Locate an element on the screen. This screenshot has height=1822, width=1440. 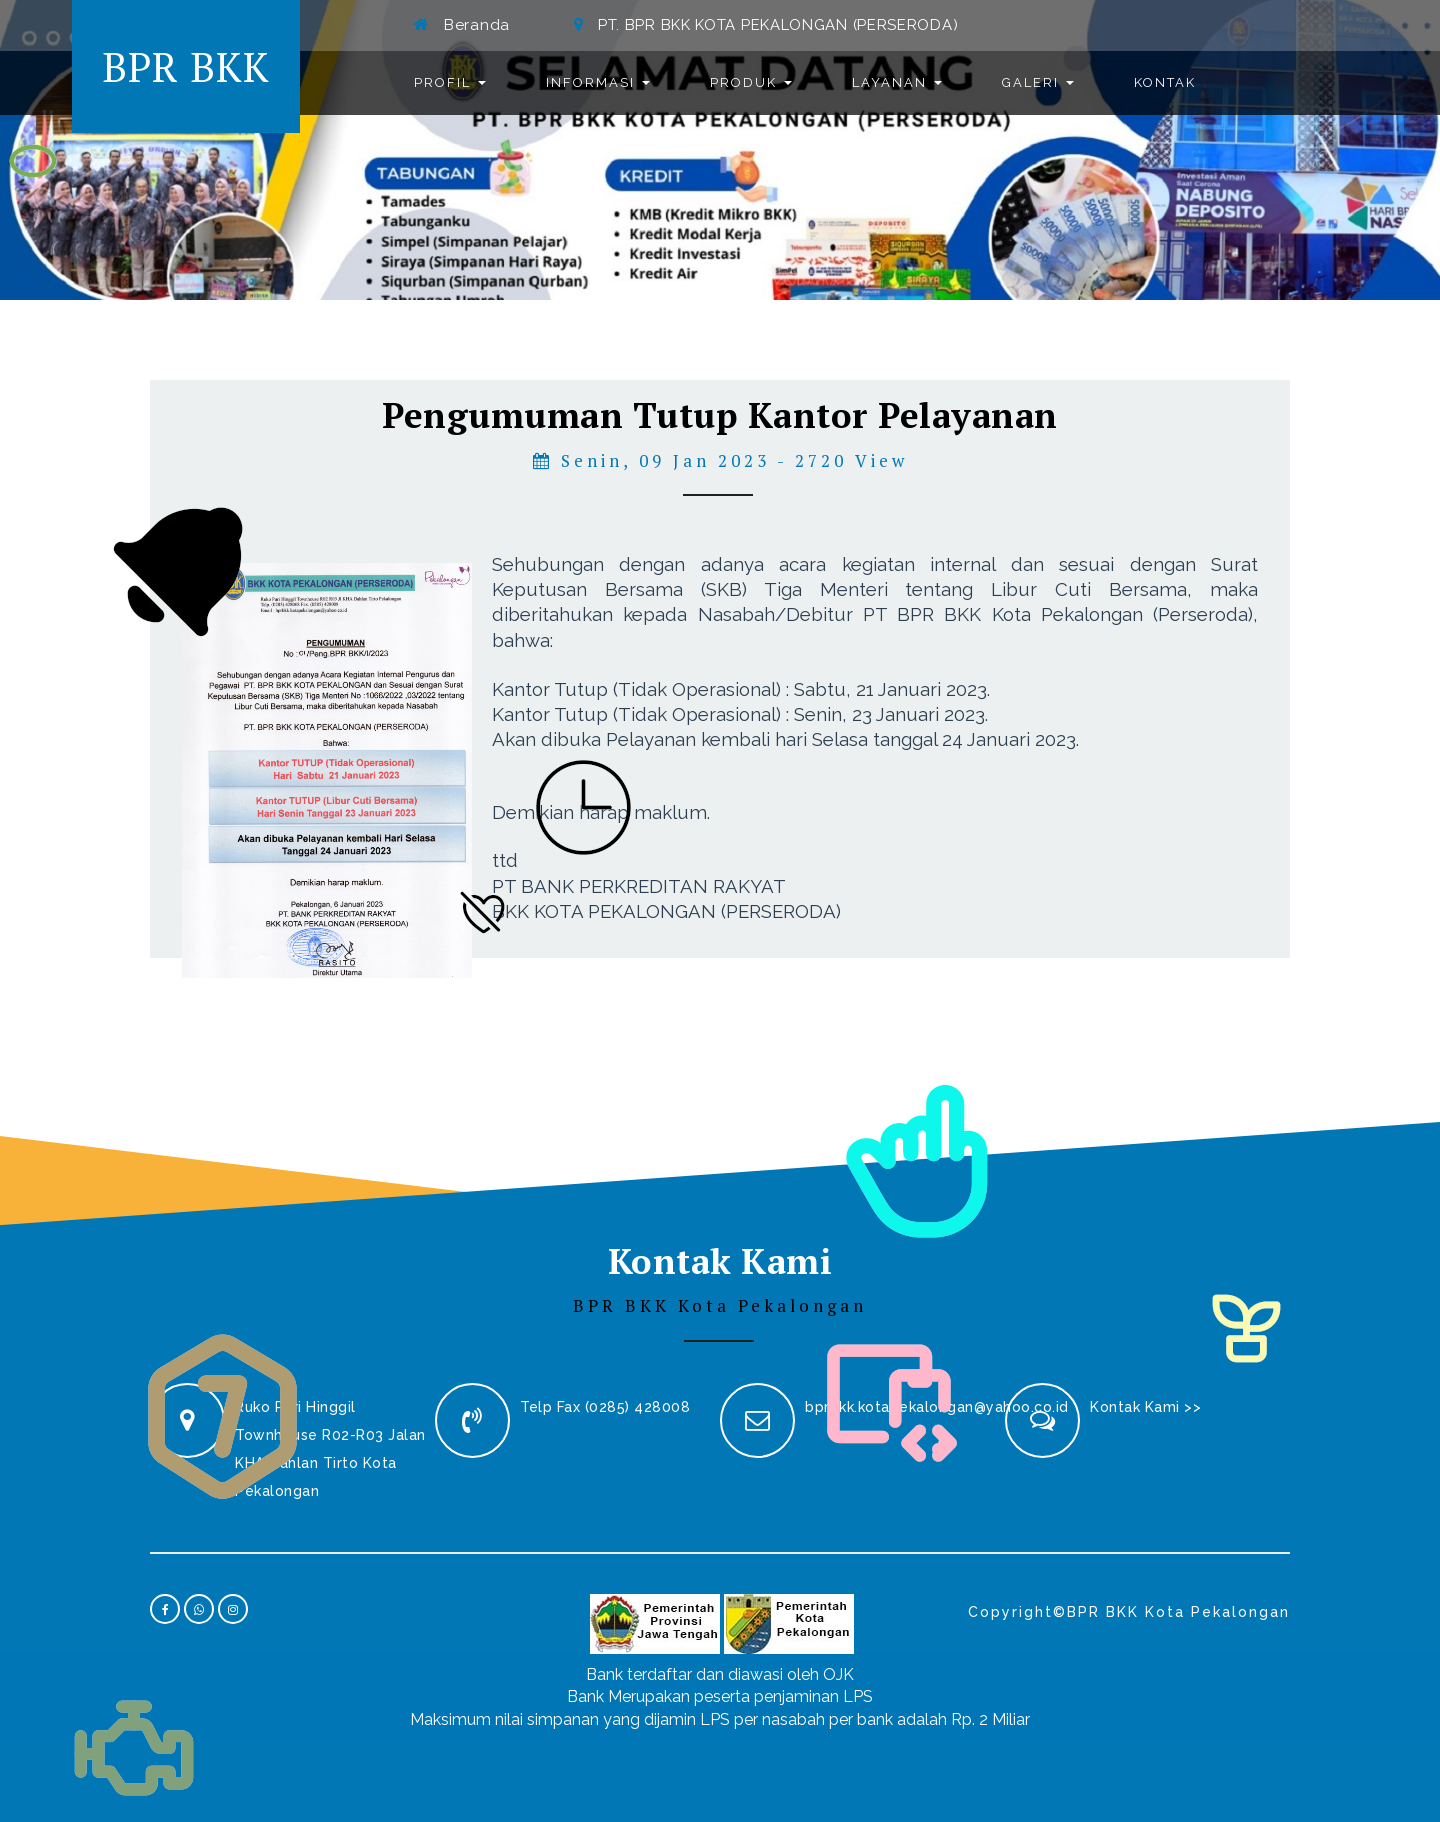
indicates a vertical oval or ellipse shape tool is located at coordinates (33, 161).